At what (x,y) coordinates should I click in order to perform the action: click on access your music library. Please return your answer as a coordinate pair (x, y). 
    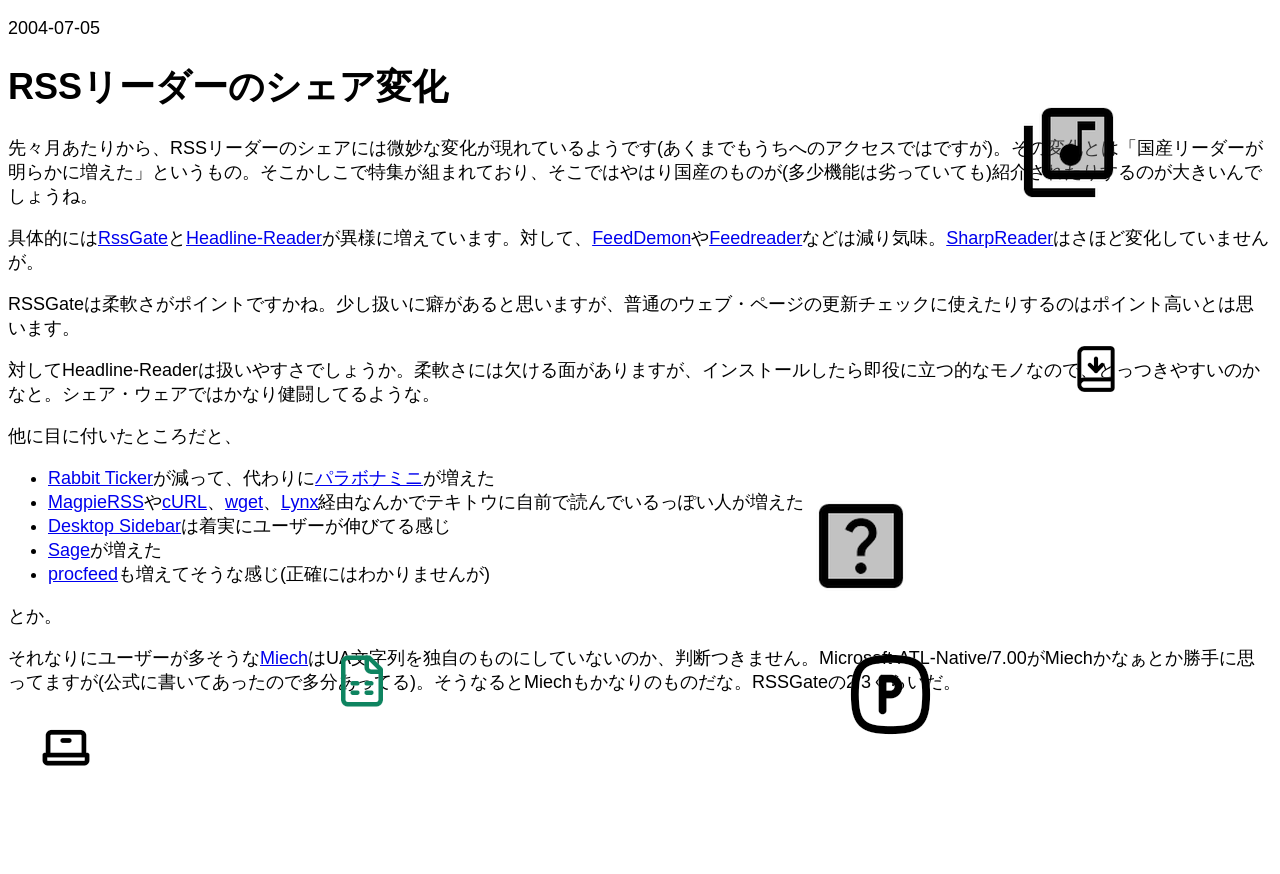
    Looking at the image, I should click on (1068, 152).